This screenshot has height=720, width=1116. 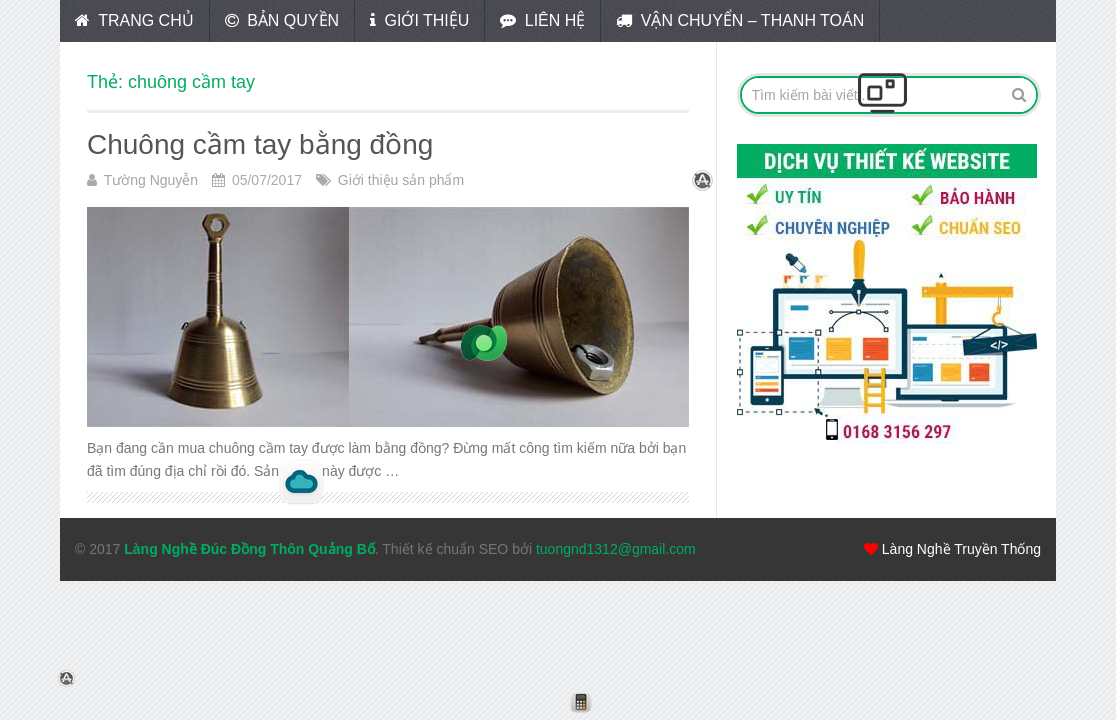 I want to click on open the calculator app, so click(x=581, y=702).